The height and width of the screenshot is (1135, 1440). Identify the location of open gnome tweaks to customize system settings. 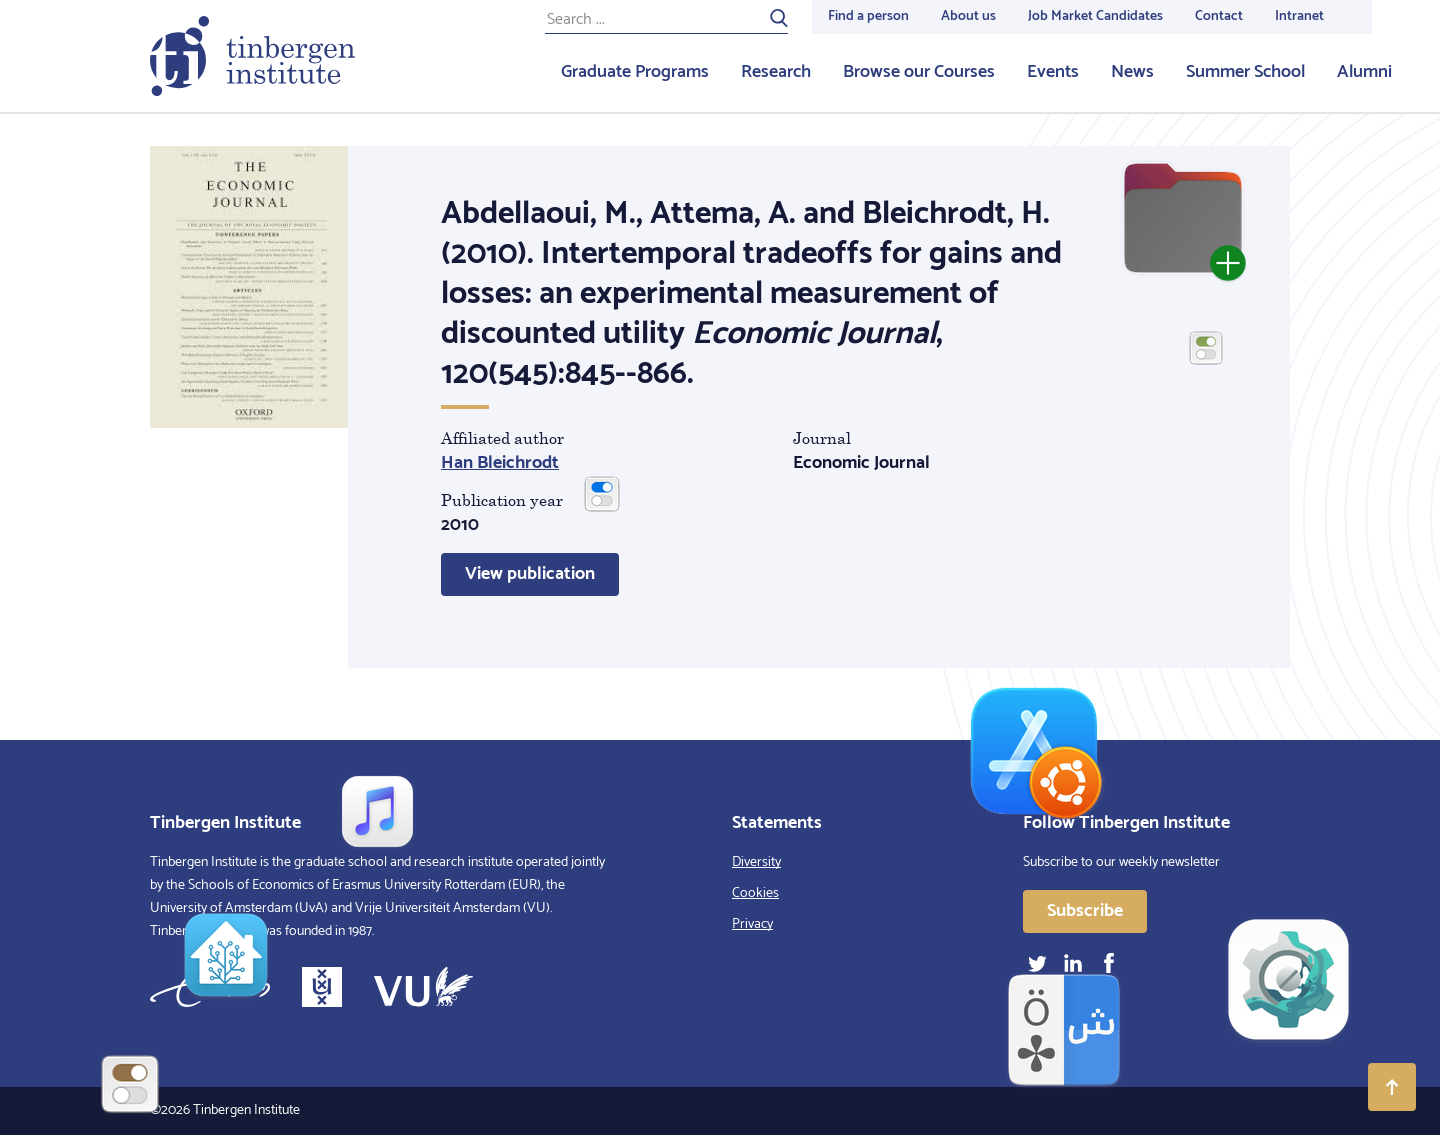
(130, 1084).